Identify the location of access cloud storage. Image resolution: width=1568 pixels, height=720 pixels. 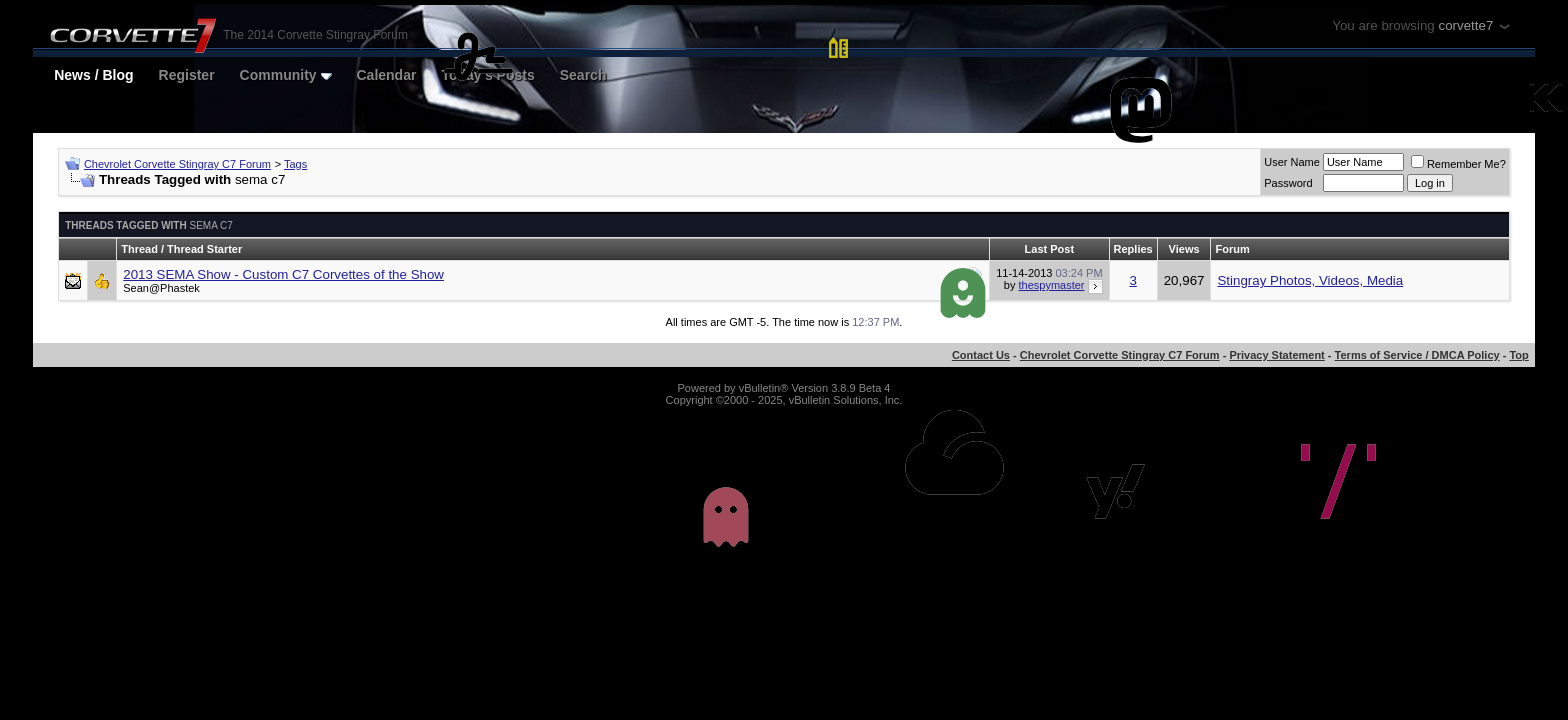
(954, 454).